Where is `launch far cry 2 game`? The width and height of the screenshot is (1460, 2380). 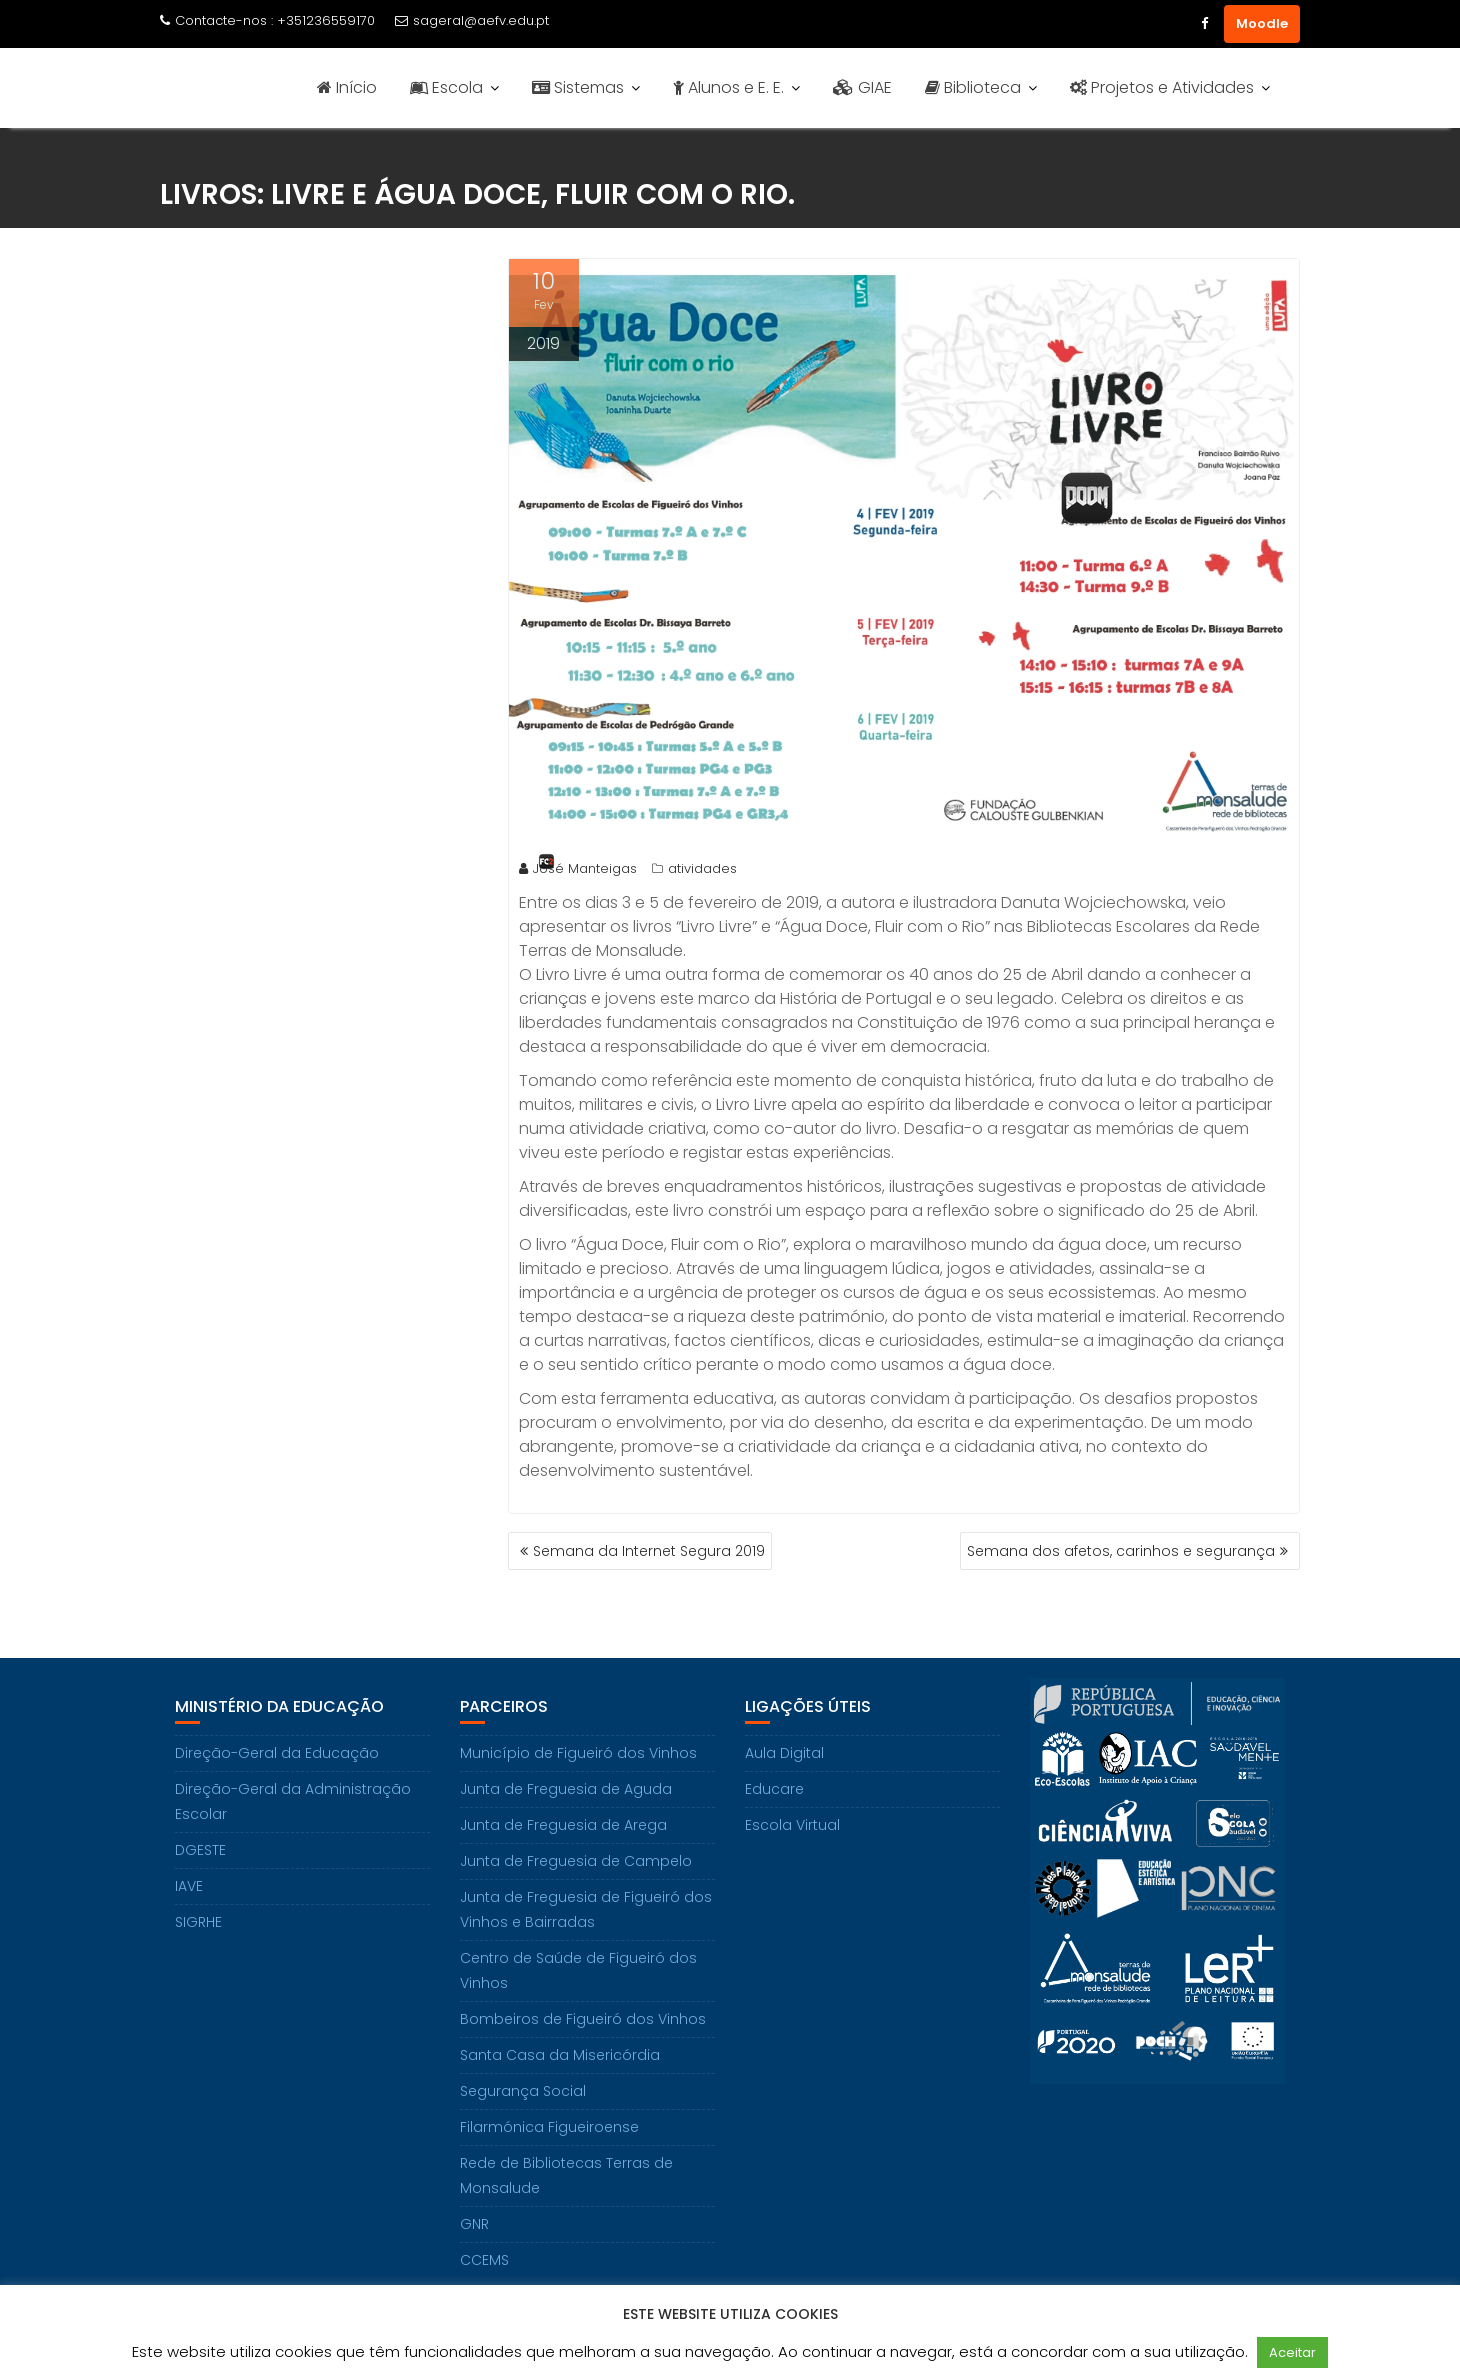
launch far cry 2 game is located at coordinates (546, 861).